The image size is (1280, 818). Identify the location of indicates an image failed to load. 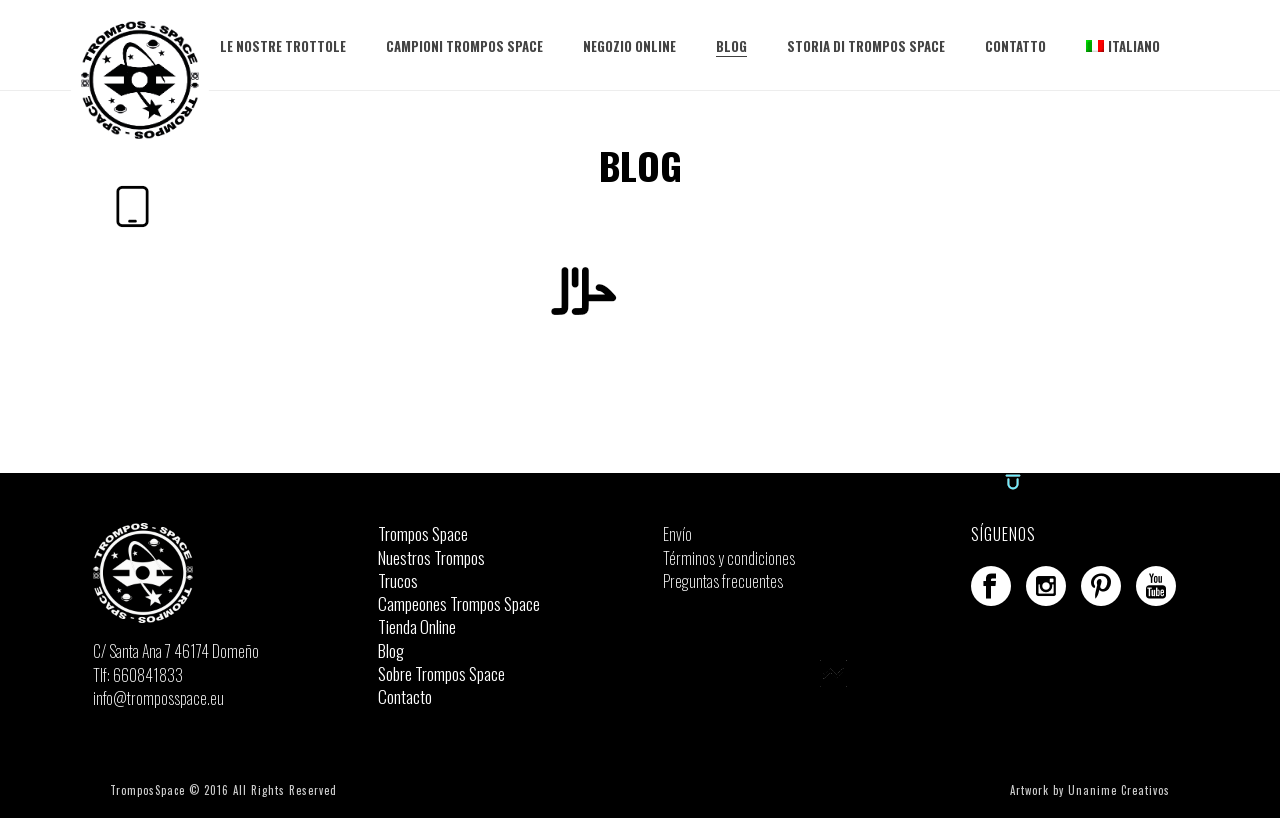
(833, 673).